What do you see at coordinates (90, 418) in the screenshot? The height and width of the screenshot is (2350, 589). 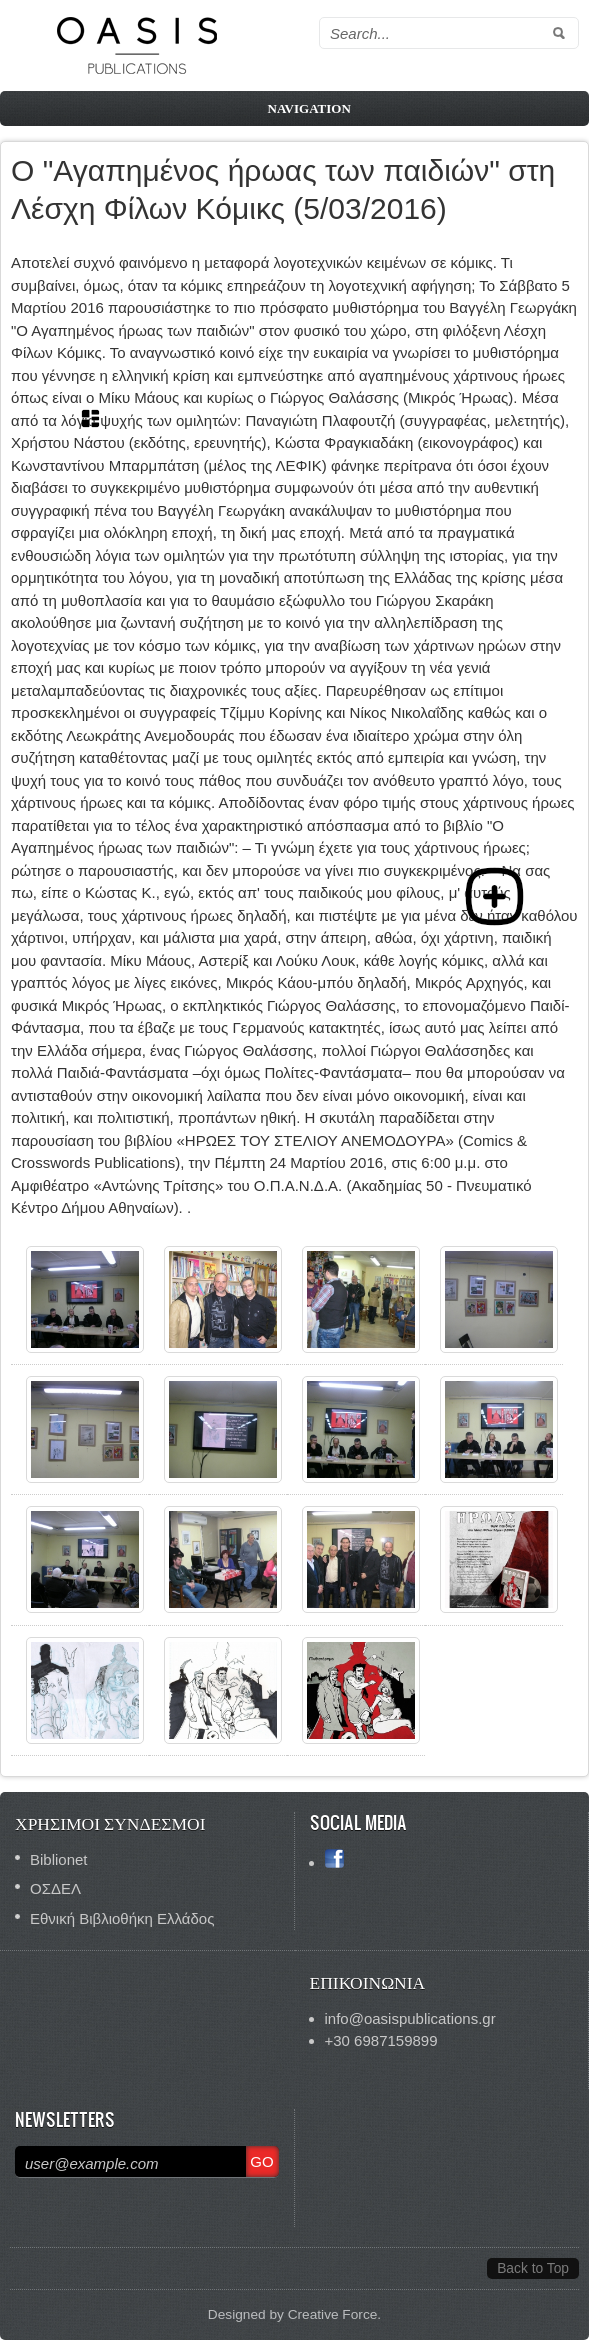 I see `switch to split board layout view` at bounding box center [90, 418].